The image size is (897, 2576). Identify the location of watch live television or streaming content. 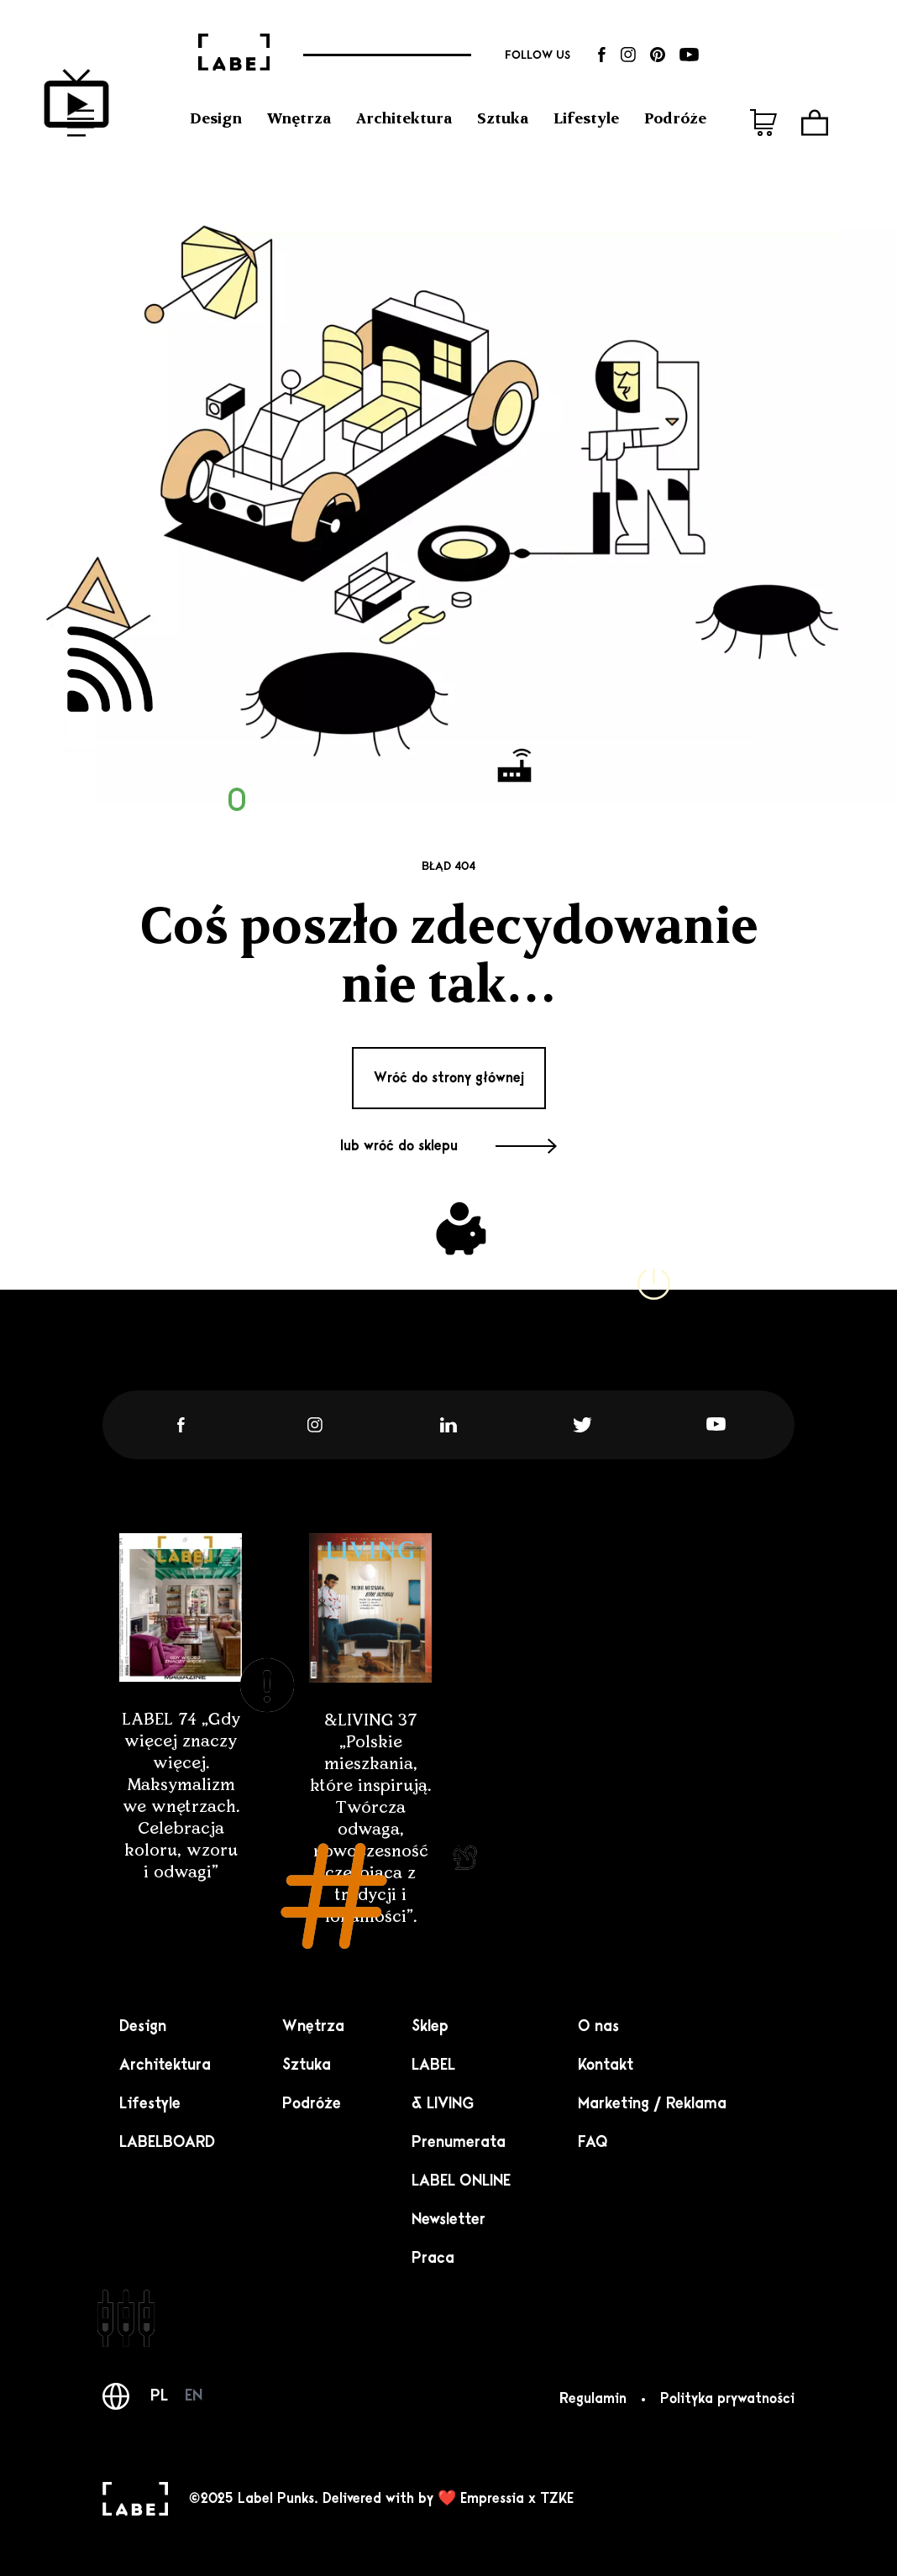
(76, 98).